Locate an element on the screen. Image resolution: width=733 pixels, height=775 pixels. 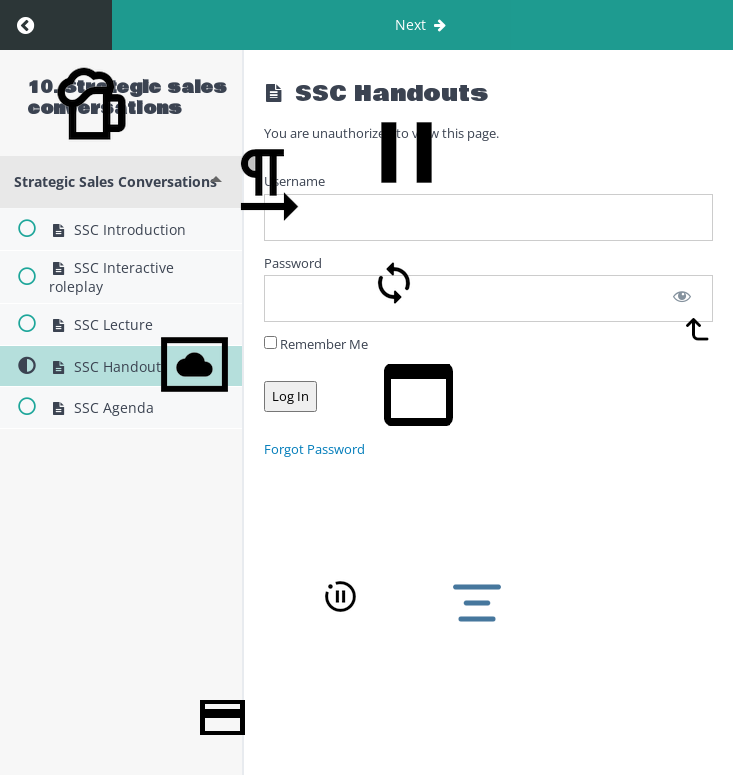
access payment methods is located at coordinates (222, 717).